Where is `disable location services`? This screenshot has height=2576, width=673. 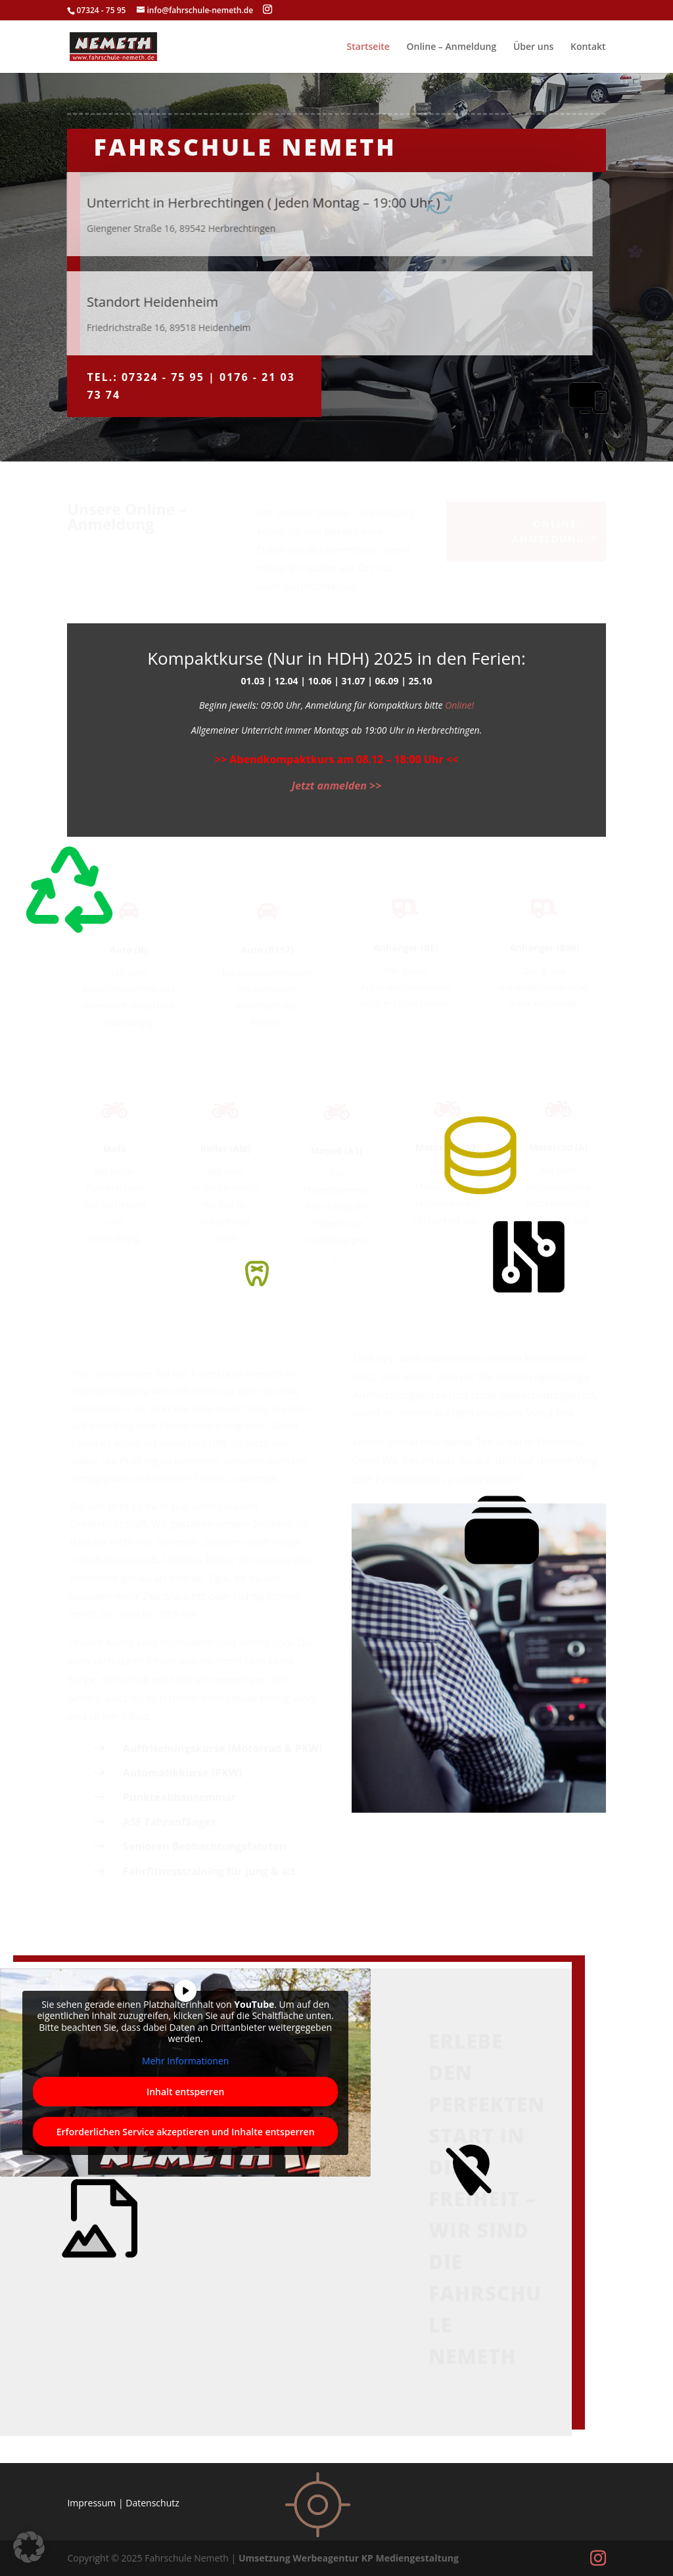
disable location services is located at coordinates (471, 2171).